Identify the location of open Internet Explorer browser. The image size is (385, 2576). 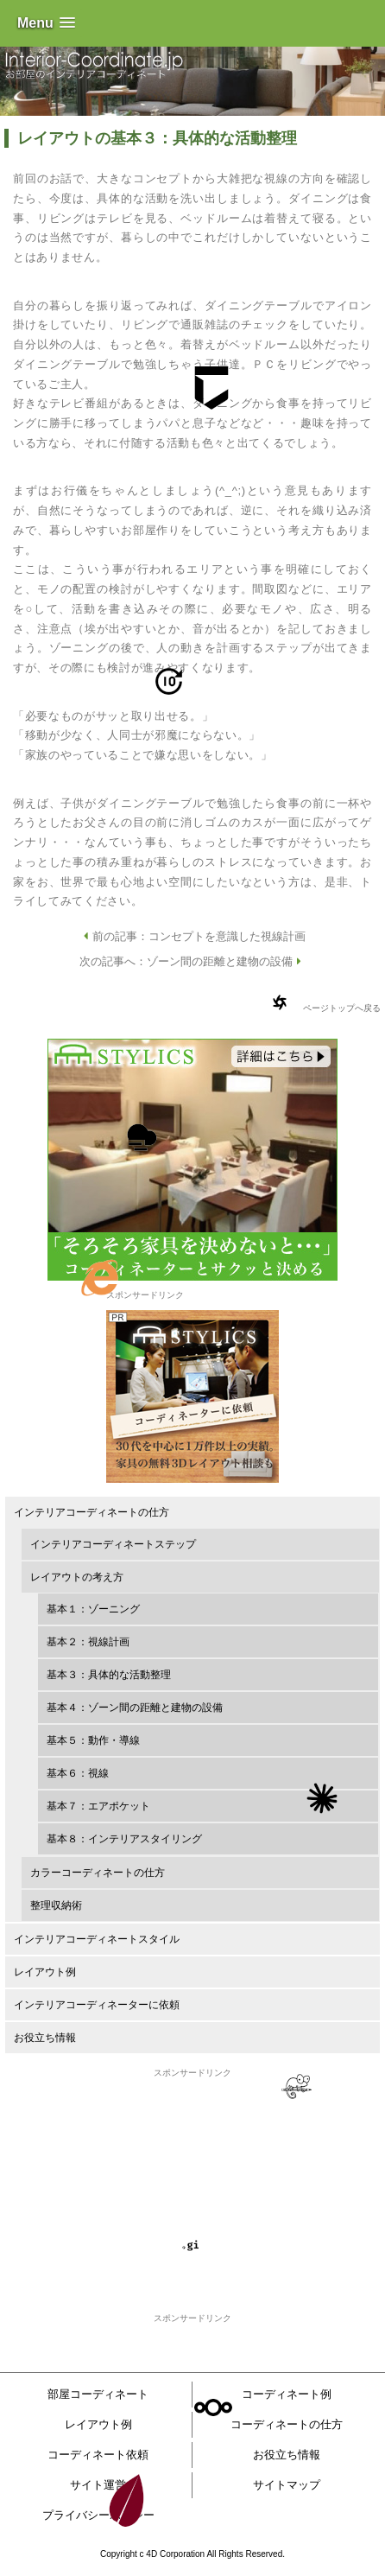
(100, 1278).